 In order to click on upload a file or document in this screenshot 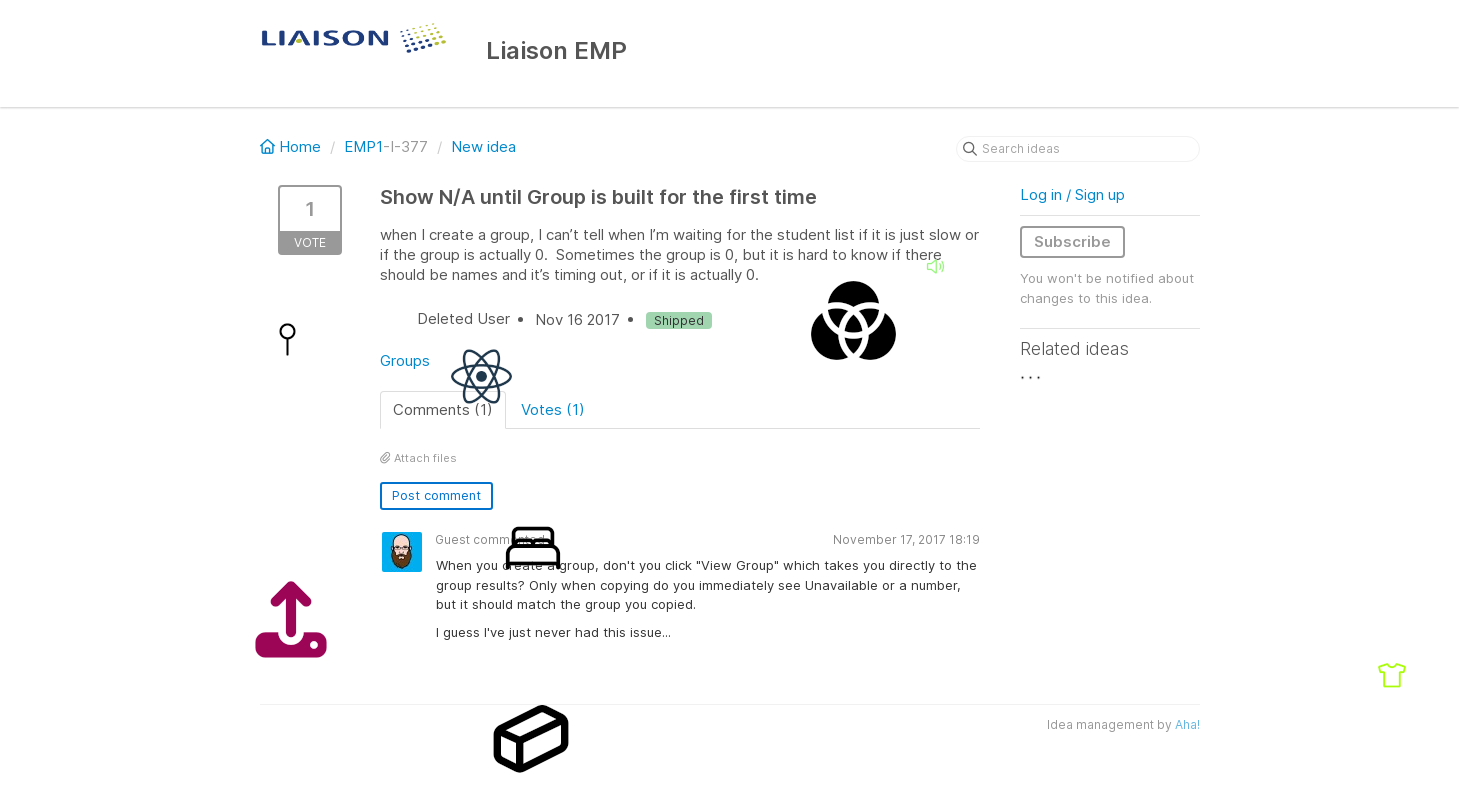, I will do `click(291, 622)`.